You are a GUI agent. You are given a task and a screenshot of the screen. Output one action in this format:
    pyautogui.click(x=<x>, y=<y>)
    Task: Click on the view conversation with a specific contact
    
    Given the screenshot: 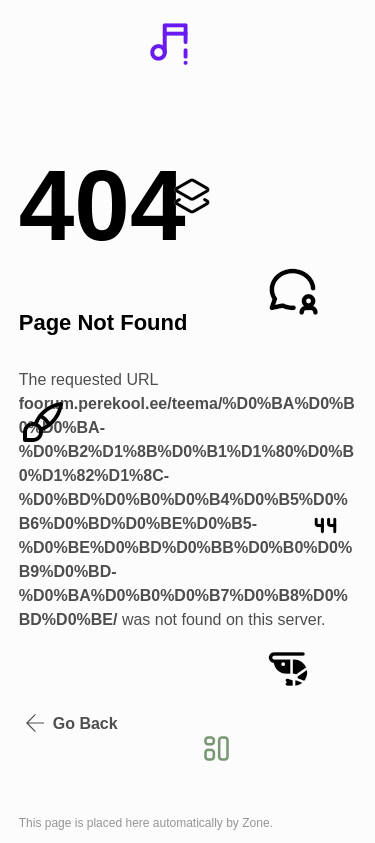 What is the action you would take?
    pyautogui.click(x=292, y=289)
    